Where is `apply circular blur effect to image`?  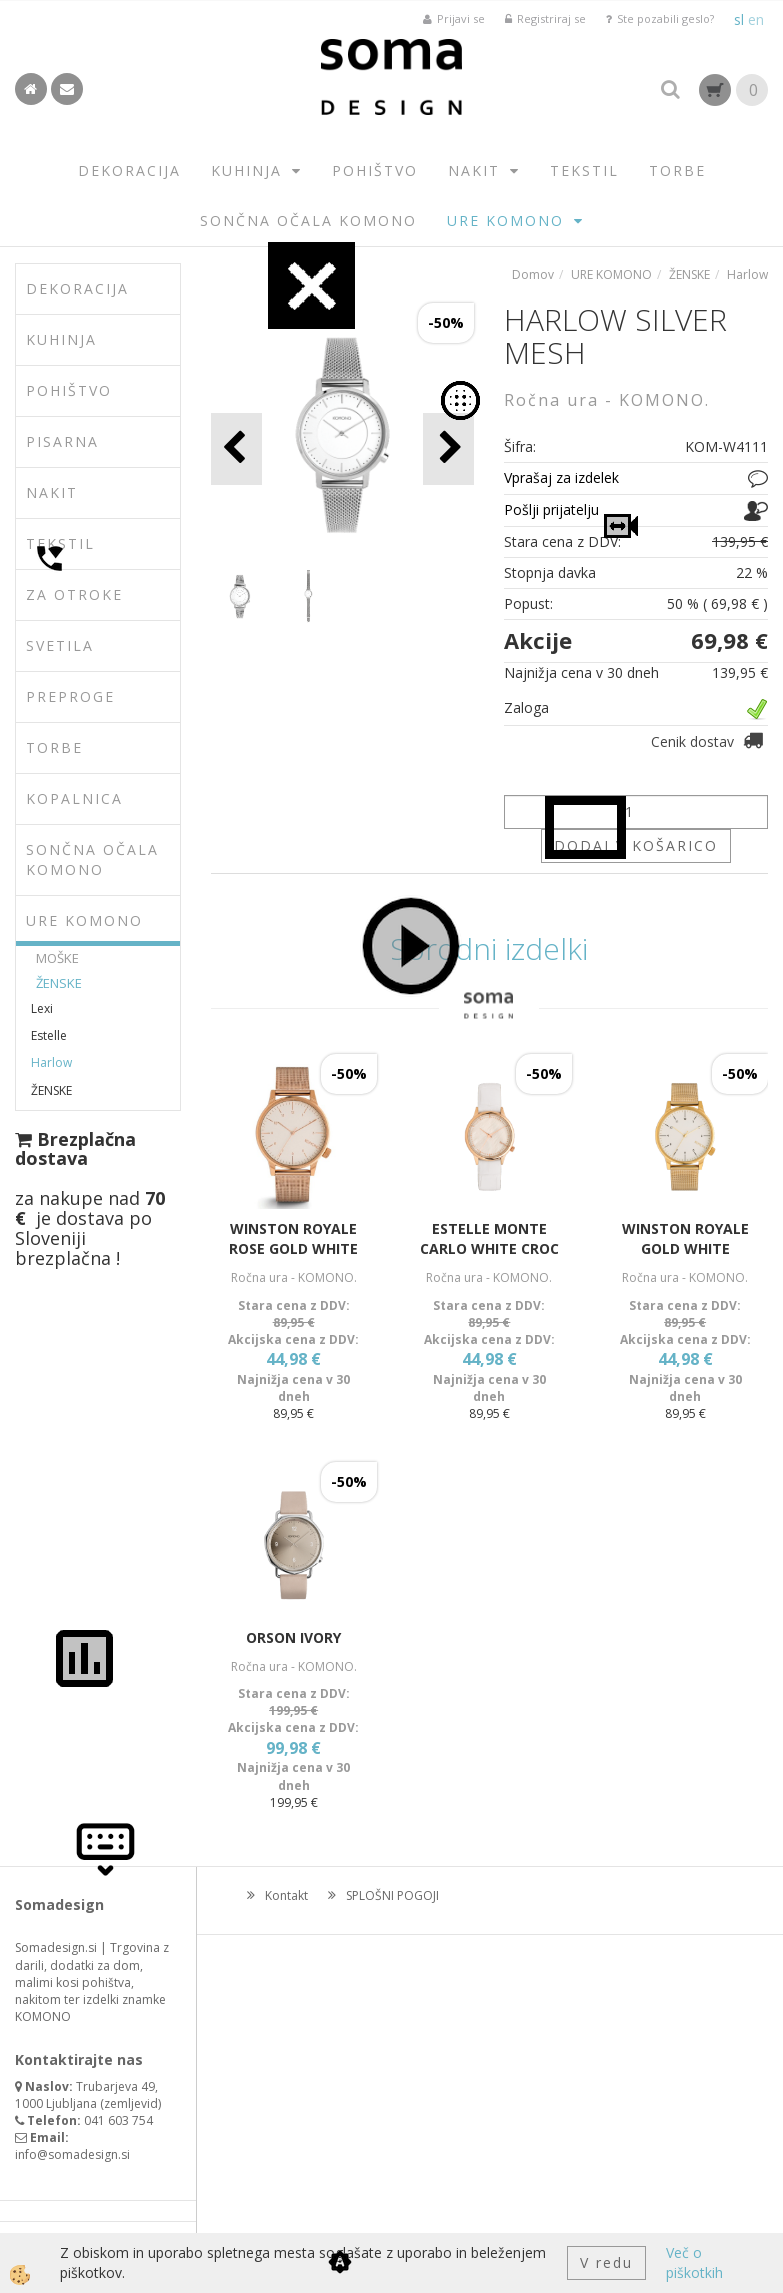
apply circular blur effect to image is located at coordinates (460, 400).